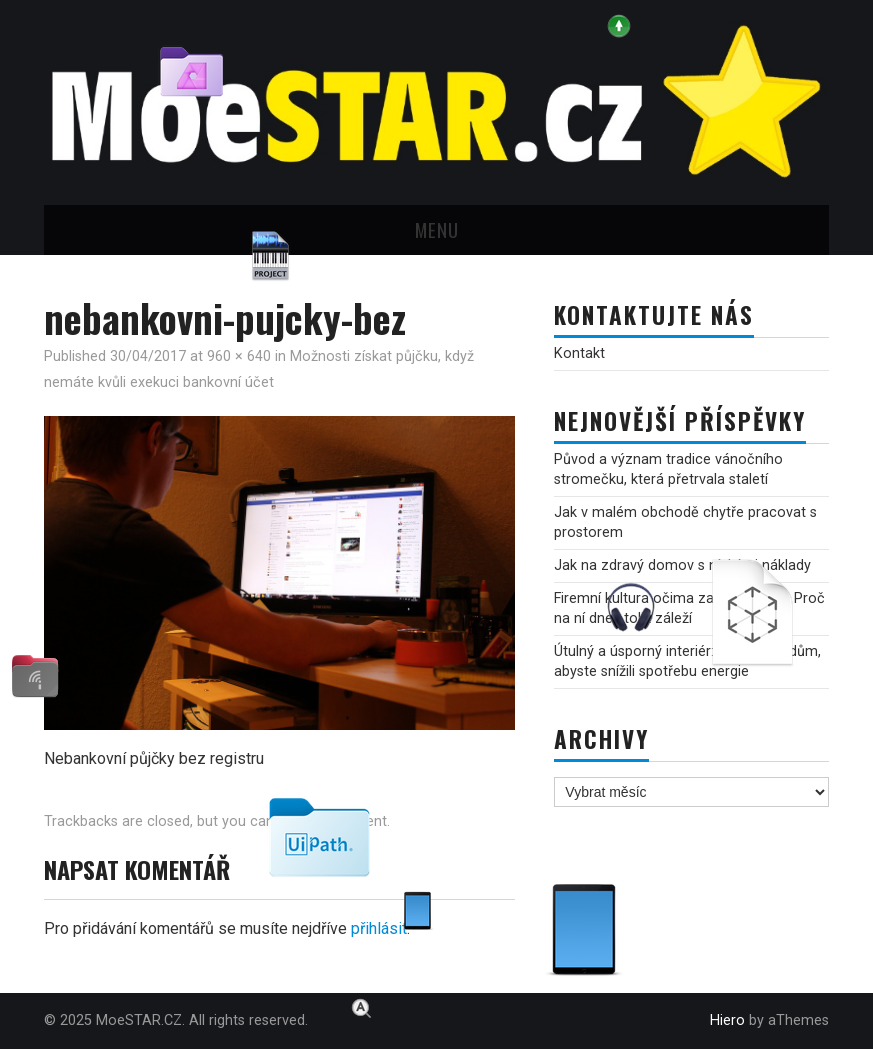 Image resolution: width=873 pixels, height=1049 pixels. Describe the element at coordinates (417, 910) in the screenshot. I see `manage connected iPad device` at that location.